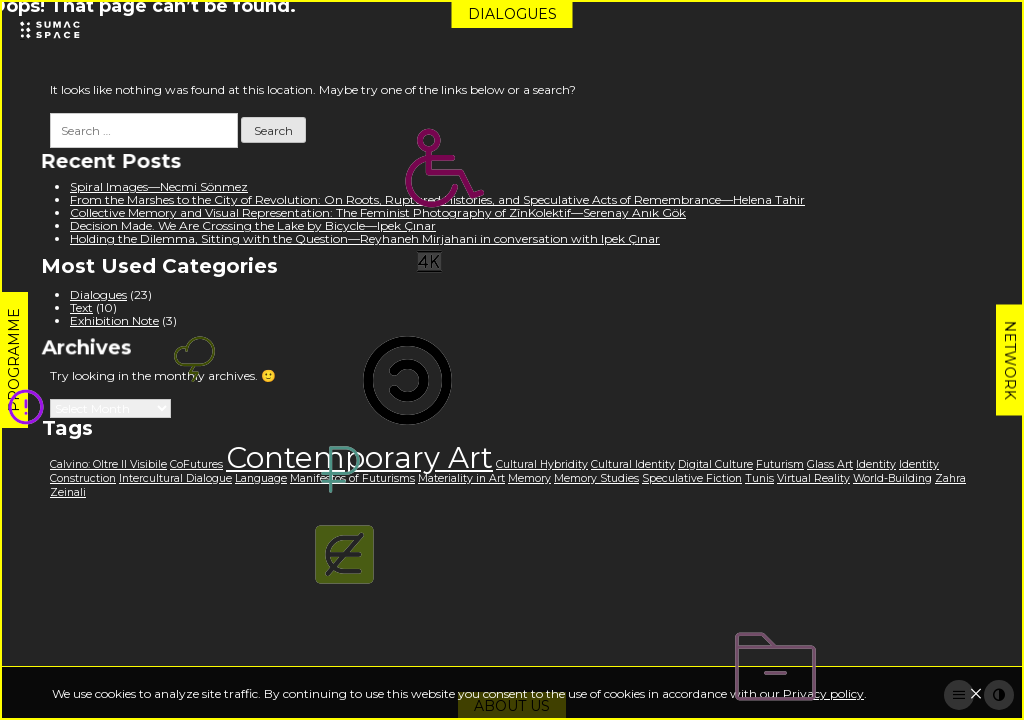 The height and width of the screenshot is (720, 1024). What do you see at coordinates (344, 554) in the screenshot?
I see `indicates item is not part of a set or group` at bounding box center [344, 554].